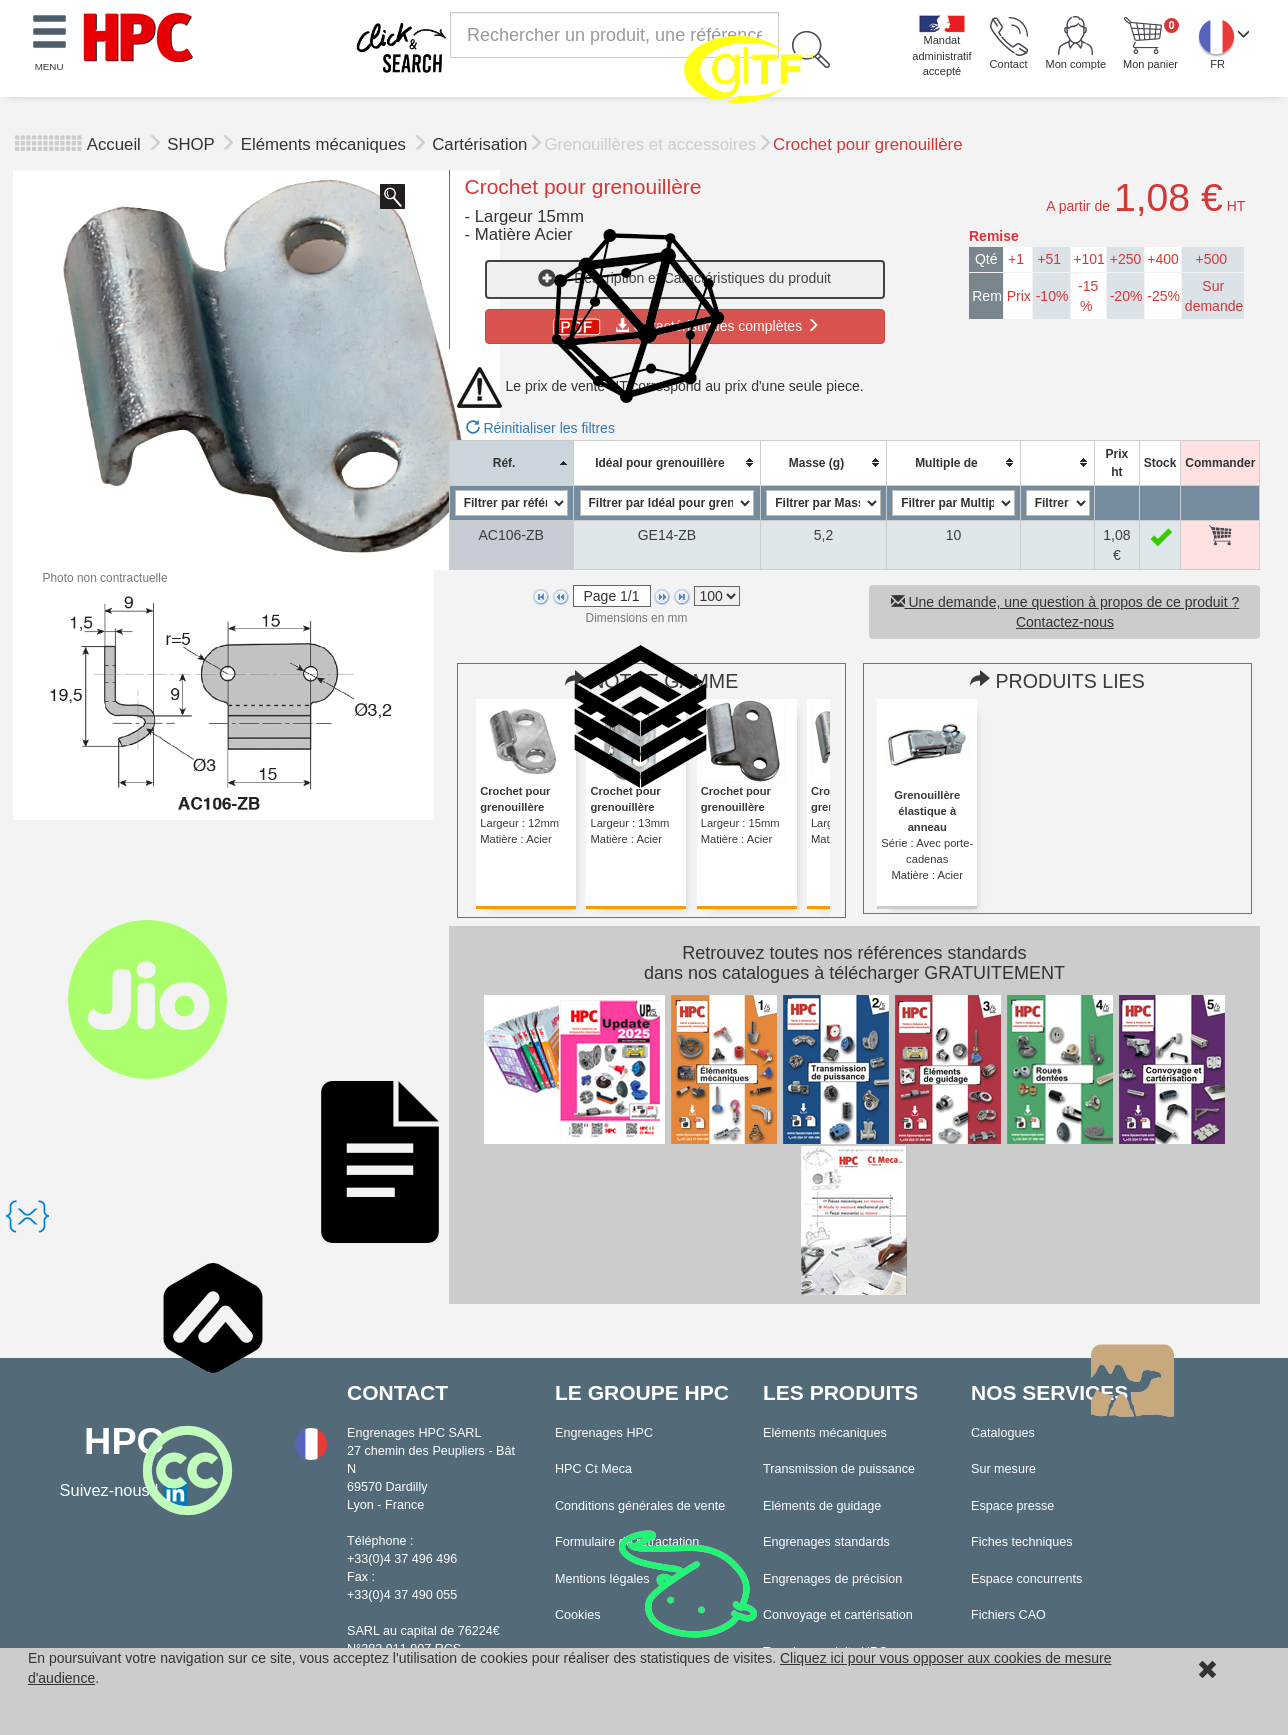 The height and width of the screenshot is (1735, 1288). I want to click on jio app or service, so click(147, 999).